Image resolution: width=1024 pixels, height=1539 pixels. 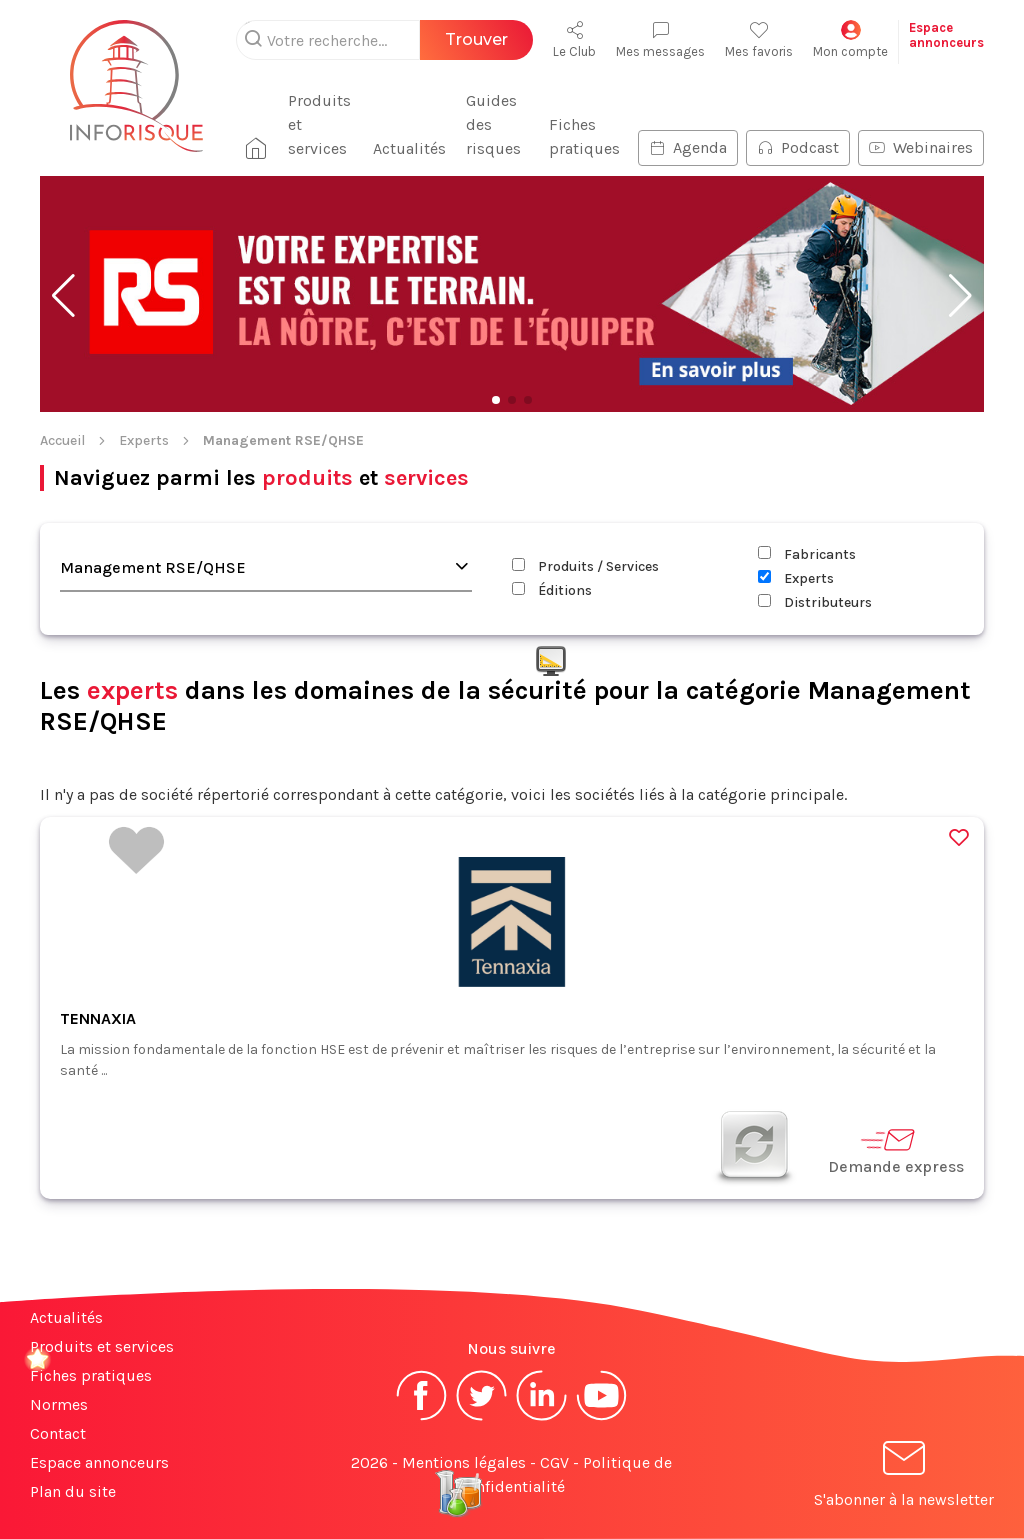 What do you see at coordinates (755, 1148) in the screenshot?
I see `indicates content is currently syncing` at bounding box center [755, 1148].